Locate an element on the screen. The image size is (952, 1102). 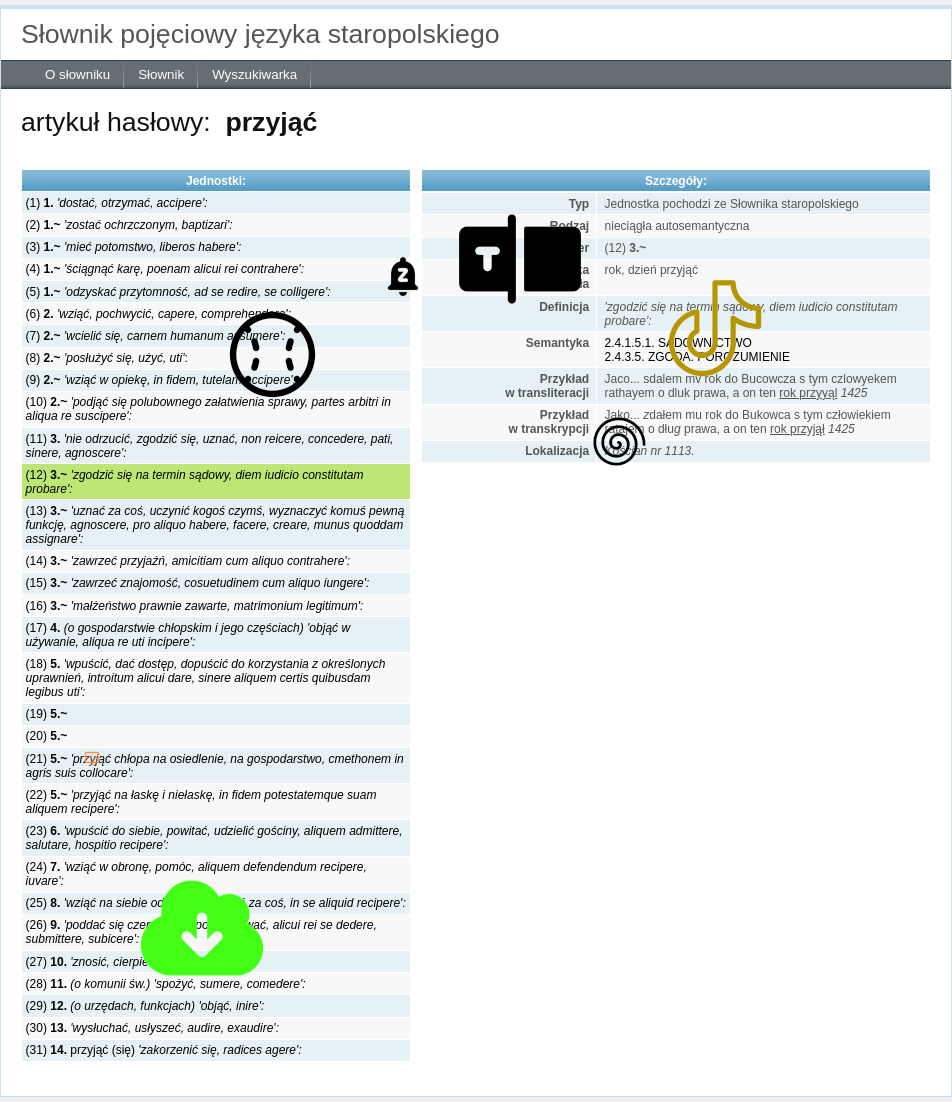
indicates loading or processing in progress is located at coordinates (616, 440).